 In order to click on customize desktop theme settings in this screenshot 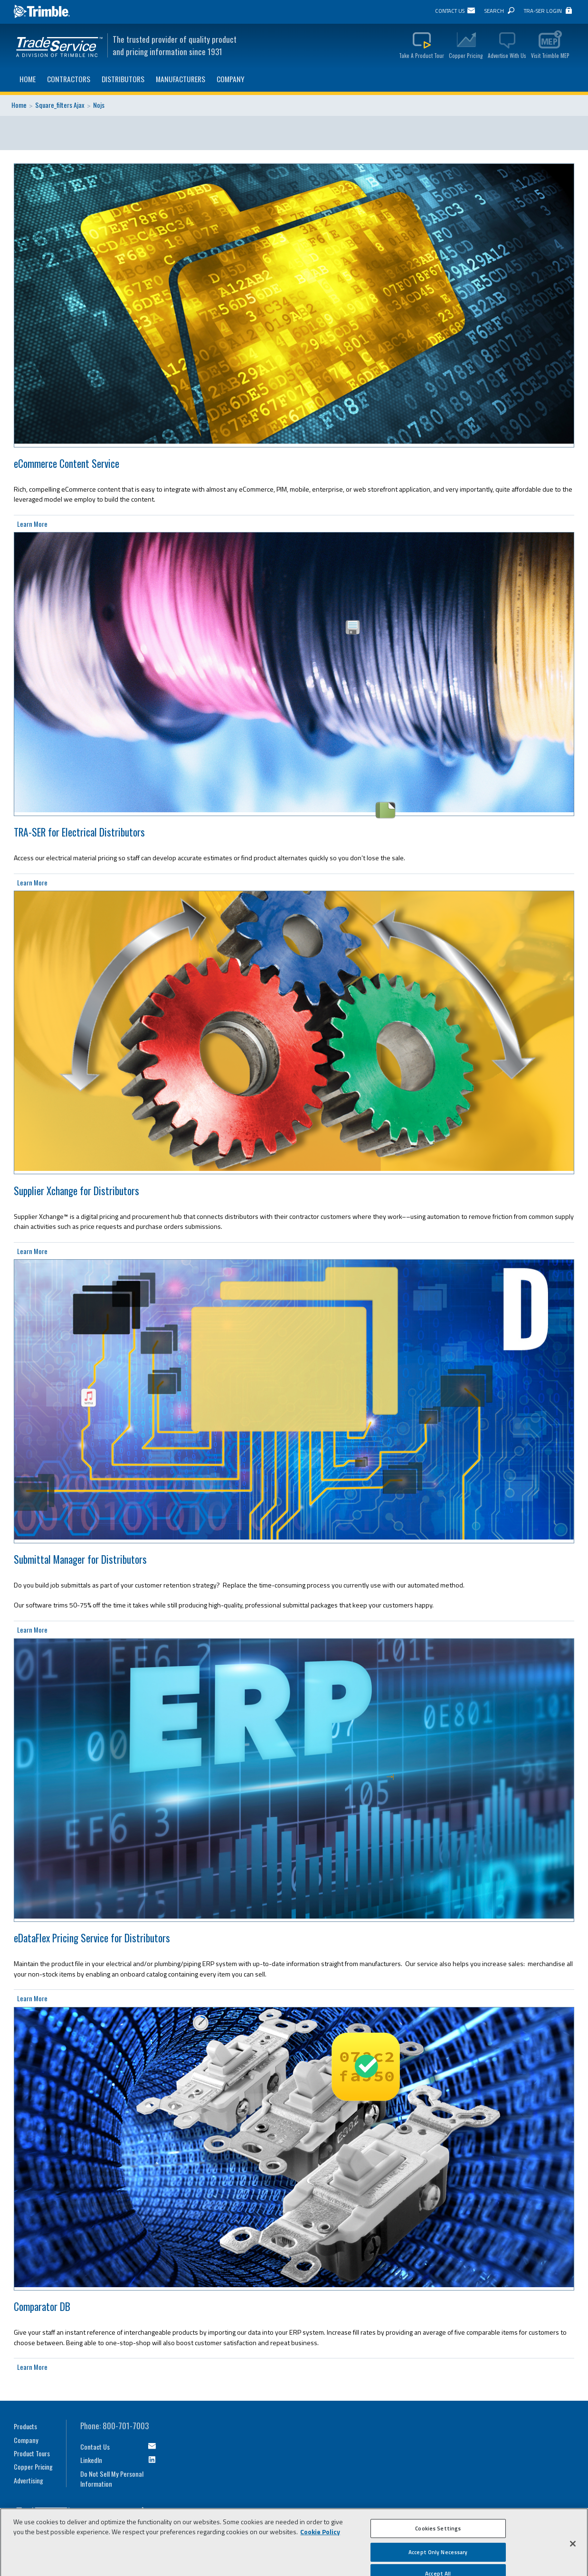, I will do `click(385, 810)`.